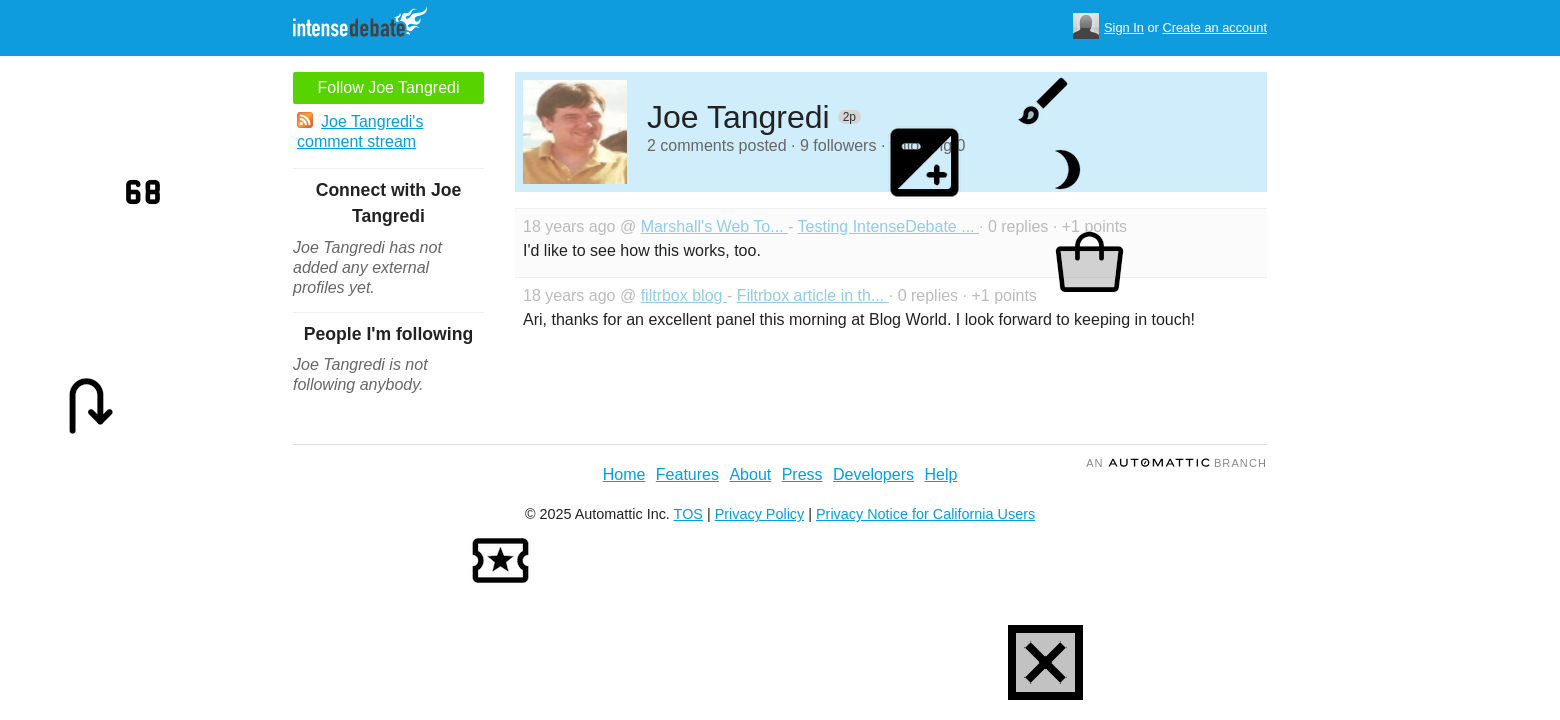  Describe the element at coordinates (1066, 169) in the screenshot. I see `toggle dark mode or night theme` at that location.